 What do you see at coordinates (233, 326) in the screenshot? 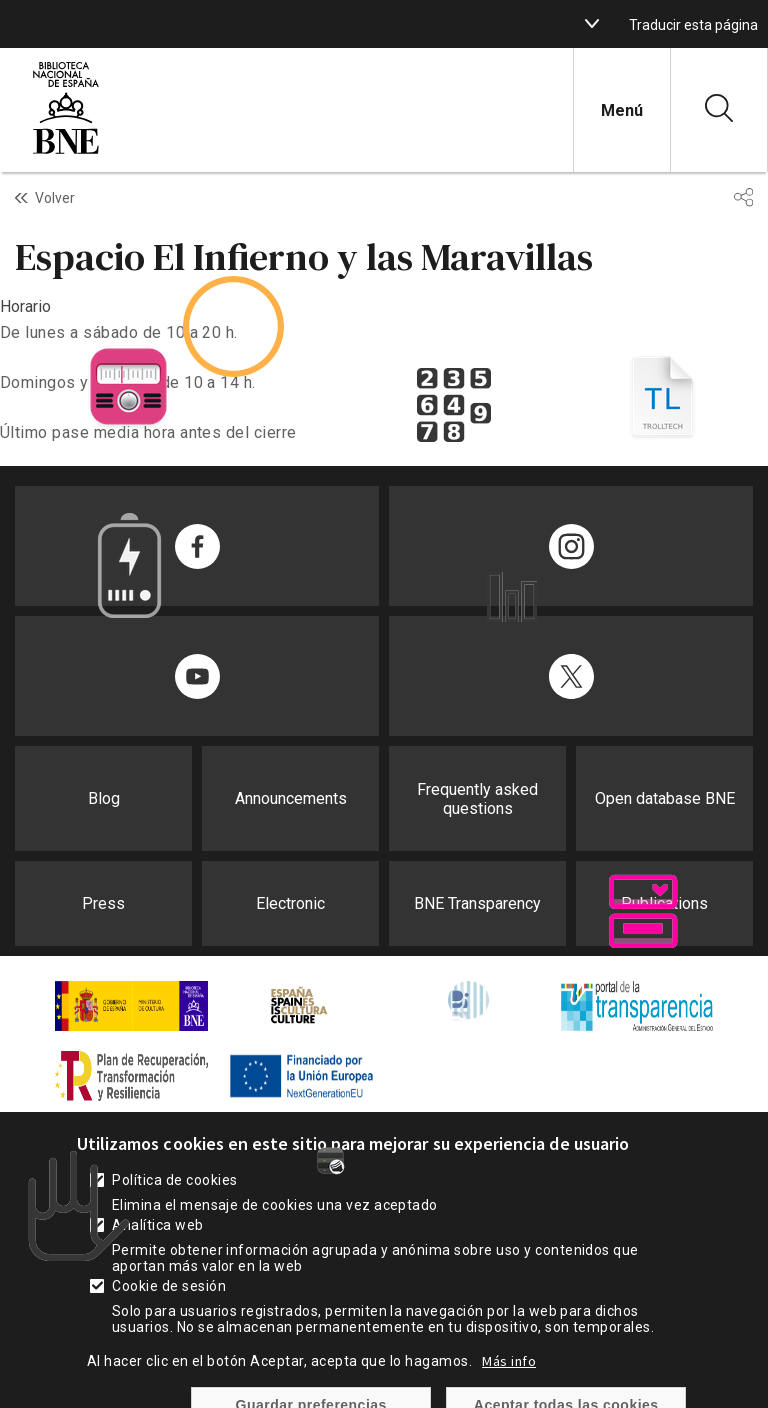
I see `indicates fullwidth input mode is active` at bounding box center [233, 326].